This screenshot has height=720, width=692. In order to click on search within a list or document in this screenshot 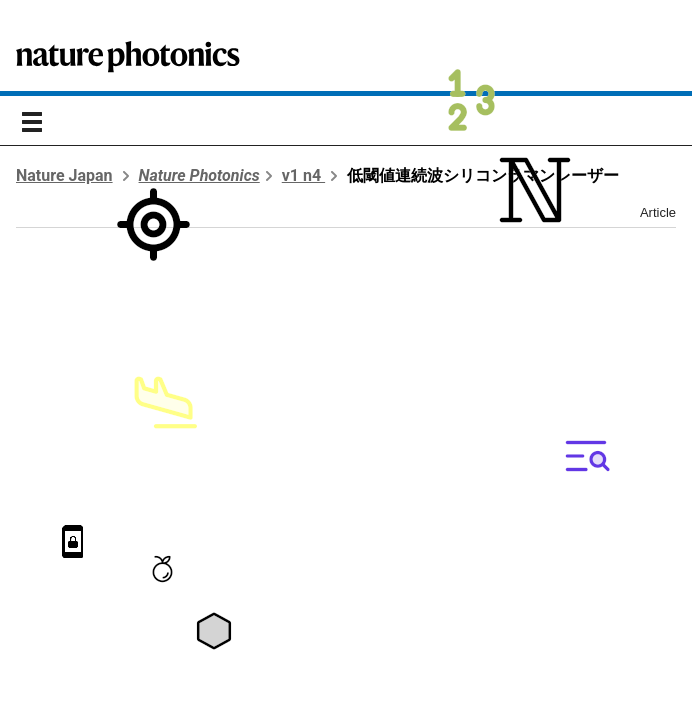, I will do `click(586, 456)`.